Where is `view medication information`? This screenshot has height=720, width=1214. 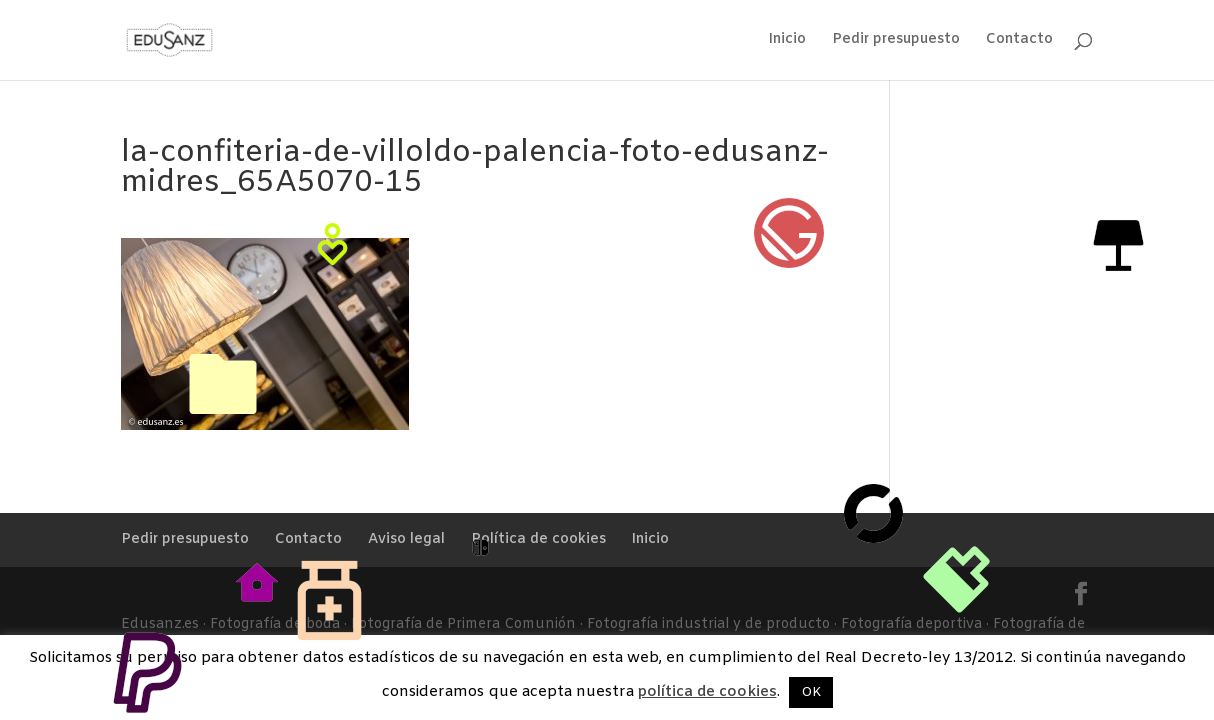 view medication information is located at coordinates (329, 600).